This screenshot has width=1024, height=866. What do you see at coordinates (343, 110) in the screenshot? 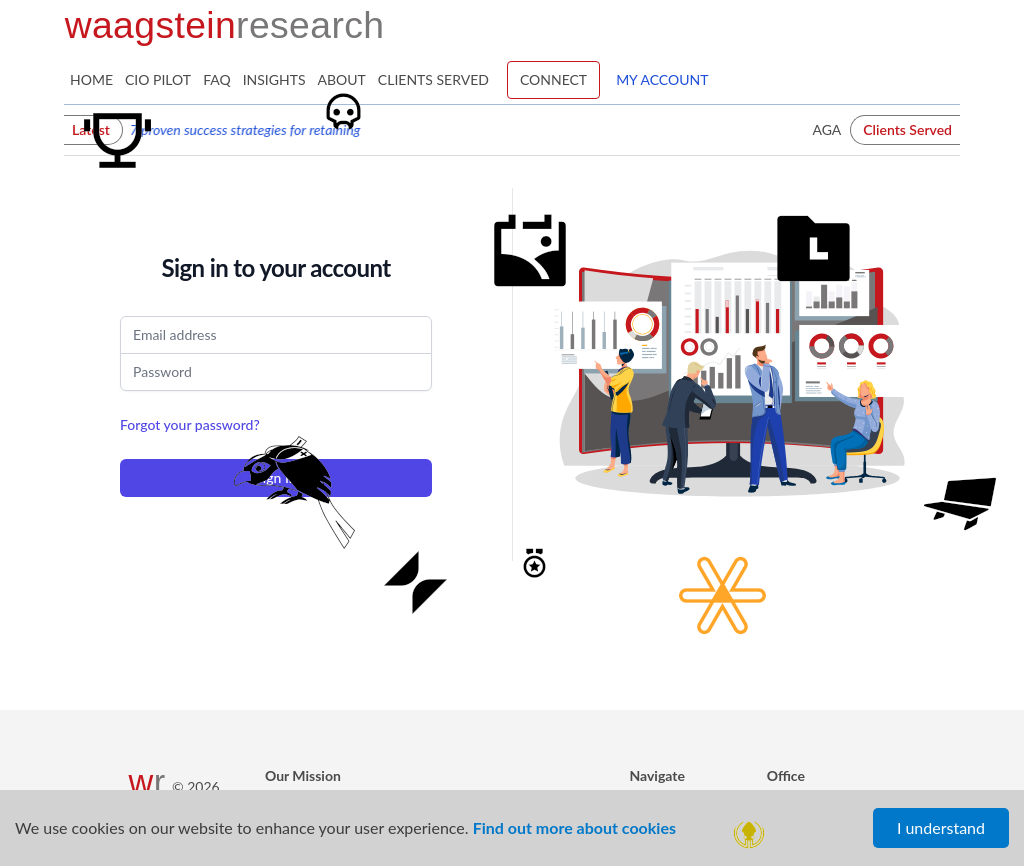
I see `indicates dangerous or hazardous content` at bounding box center [343, 110].